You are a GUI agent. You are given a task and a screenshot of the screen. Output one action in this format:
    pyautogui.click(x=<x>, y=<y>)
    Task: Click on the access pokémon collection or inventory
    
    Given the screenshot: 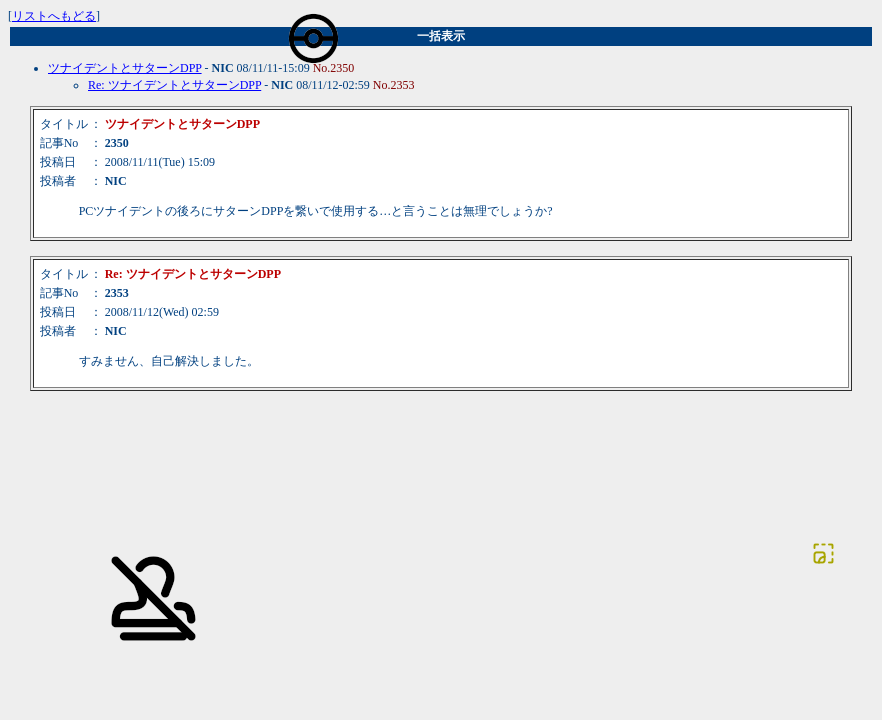 What is the action you would take?
    pyautogui.click(x=313, y=38)
    